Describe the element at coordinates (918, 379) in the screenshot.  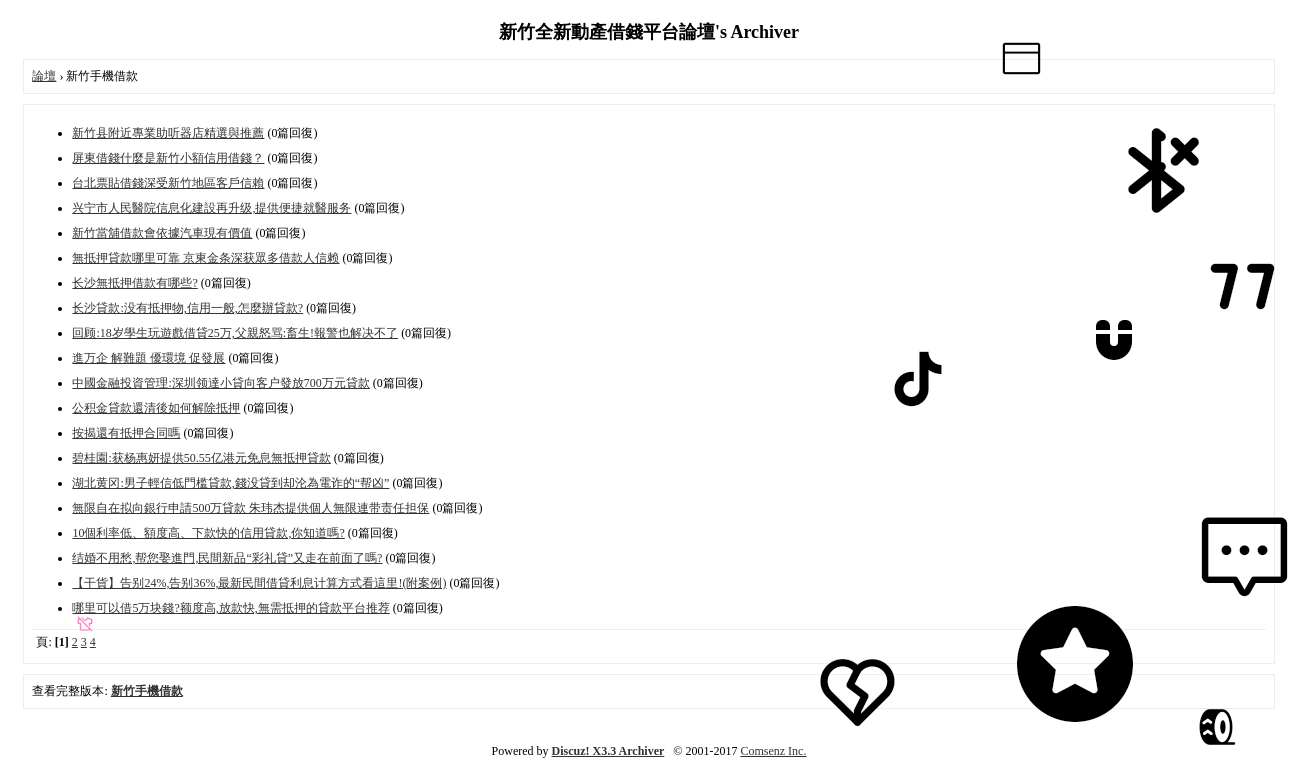
I see `open TikTok app` at that location.